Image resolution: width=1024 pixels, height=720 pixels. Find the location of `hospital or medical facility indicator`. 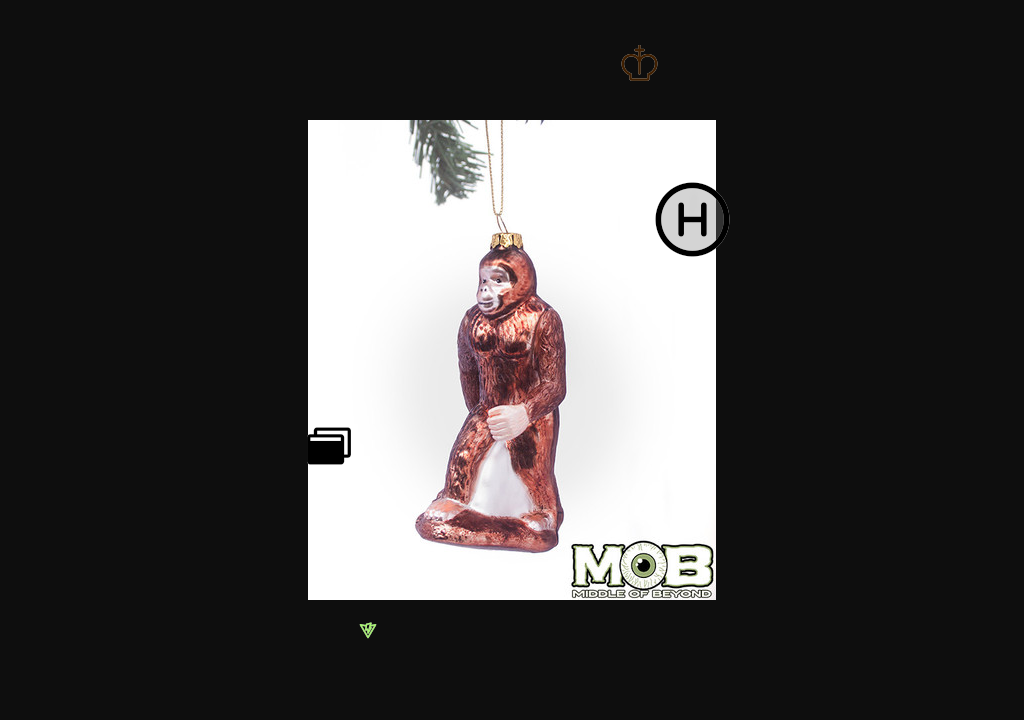

hospital or medical facility indicator is located at coordinates (692, 219).